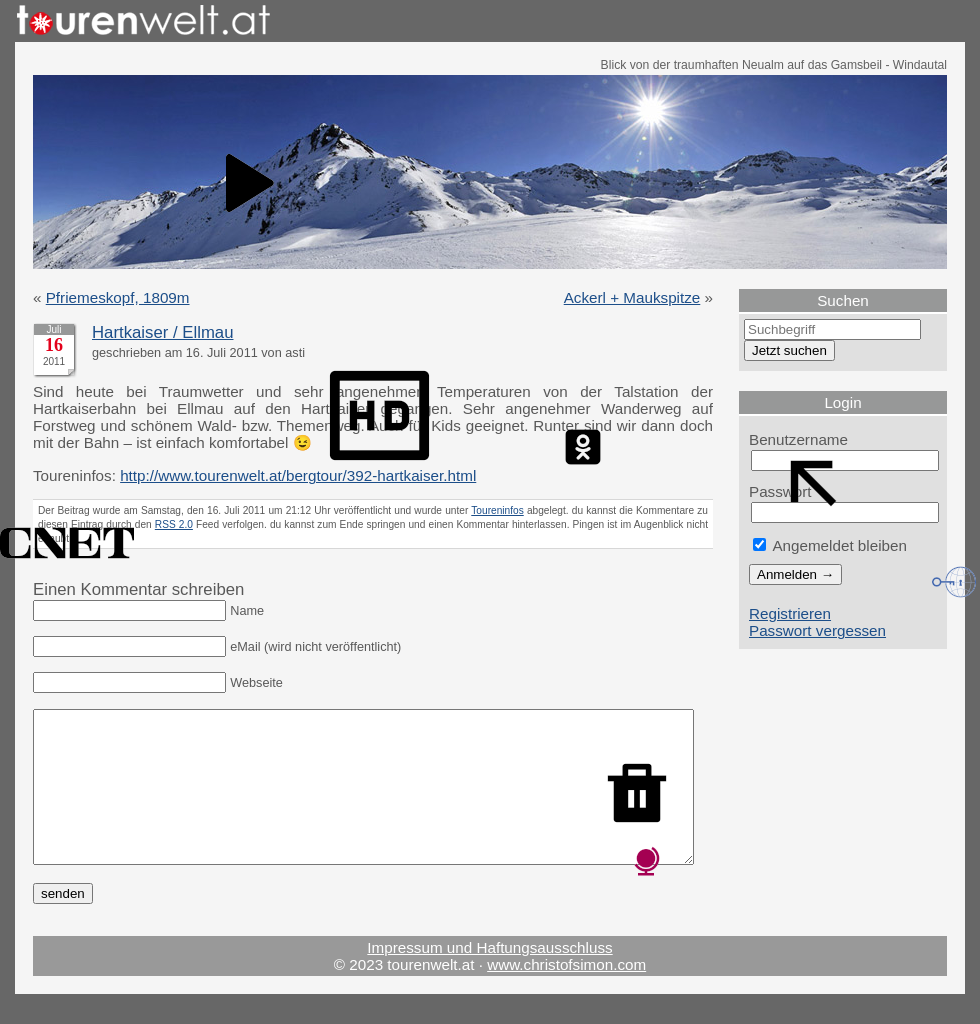 The height and width of the screenshot is (1024, 980). What do you see at coordinates (813, 483) in the screenshot?
I see `navigate back and up in the interface` at bounding box center [813, 483].